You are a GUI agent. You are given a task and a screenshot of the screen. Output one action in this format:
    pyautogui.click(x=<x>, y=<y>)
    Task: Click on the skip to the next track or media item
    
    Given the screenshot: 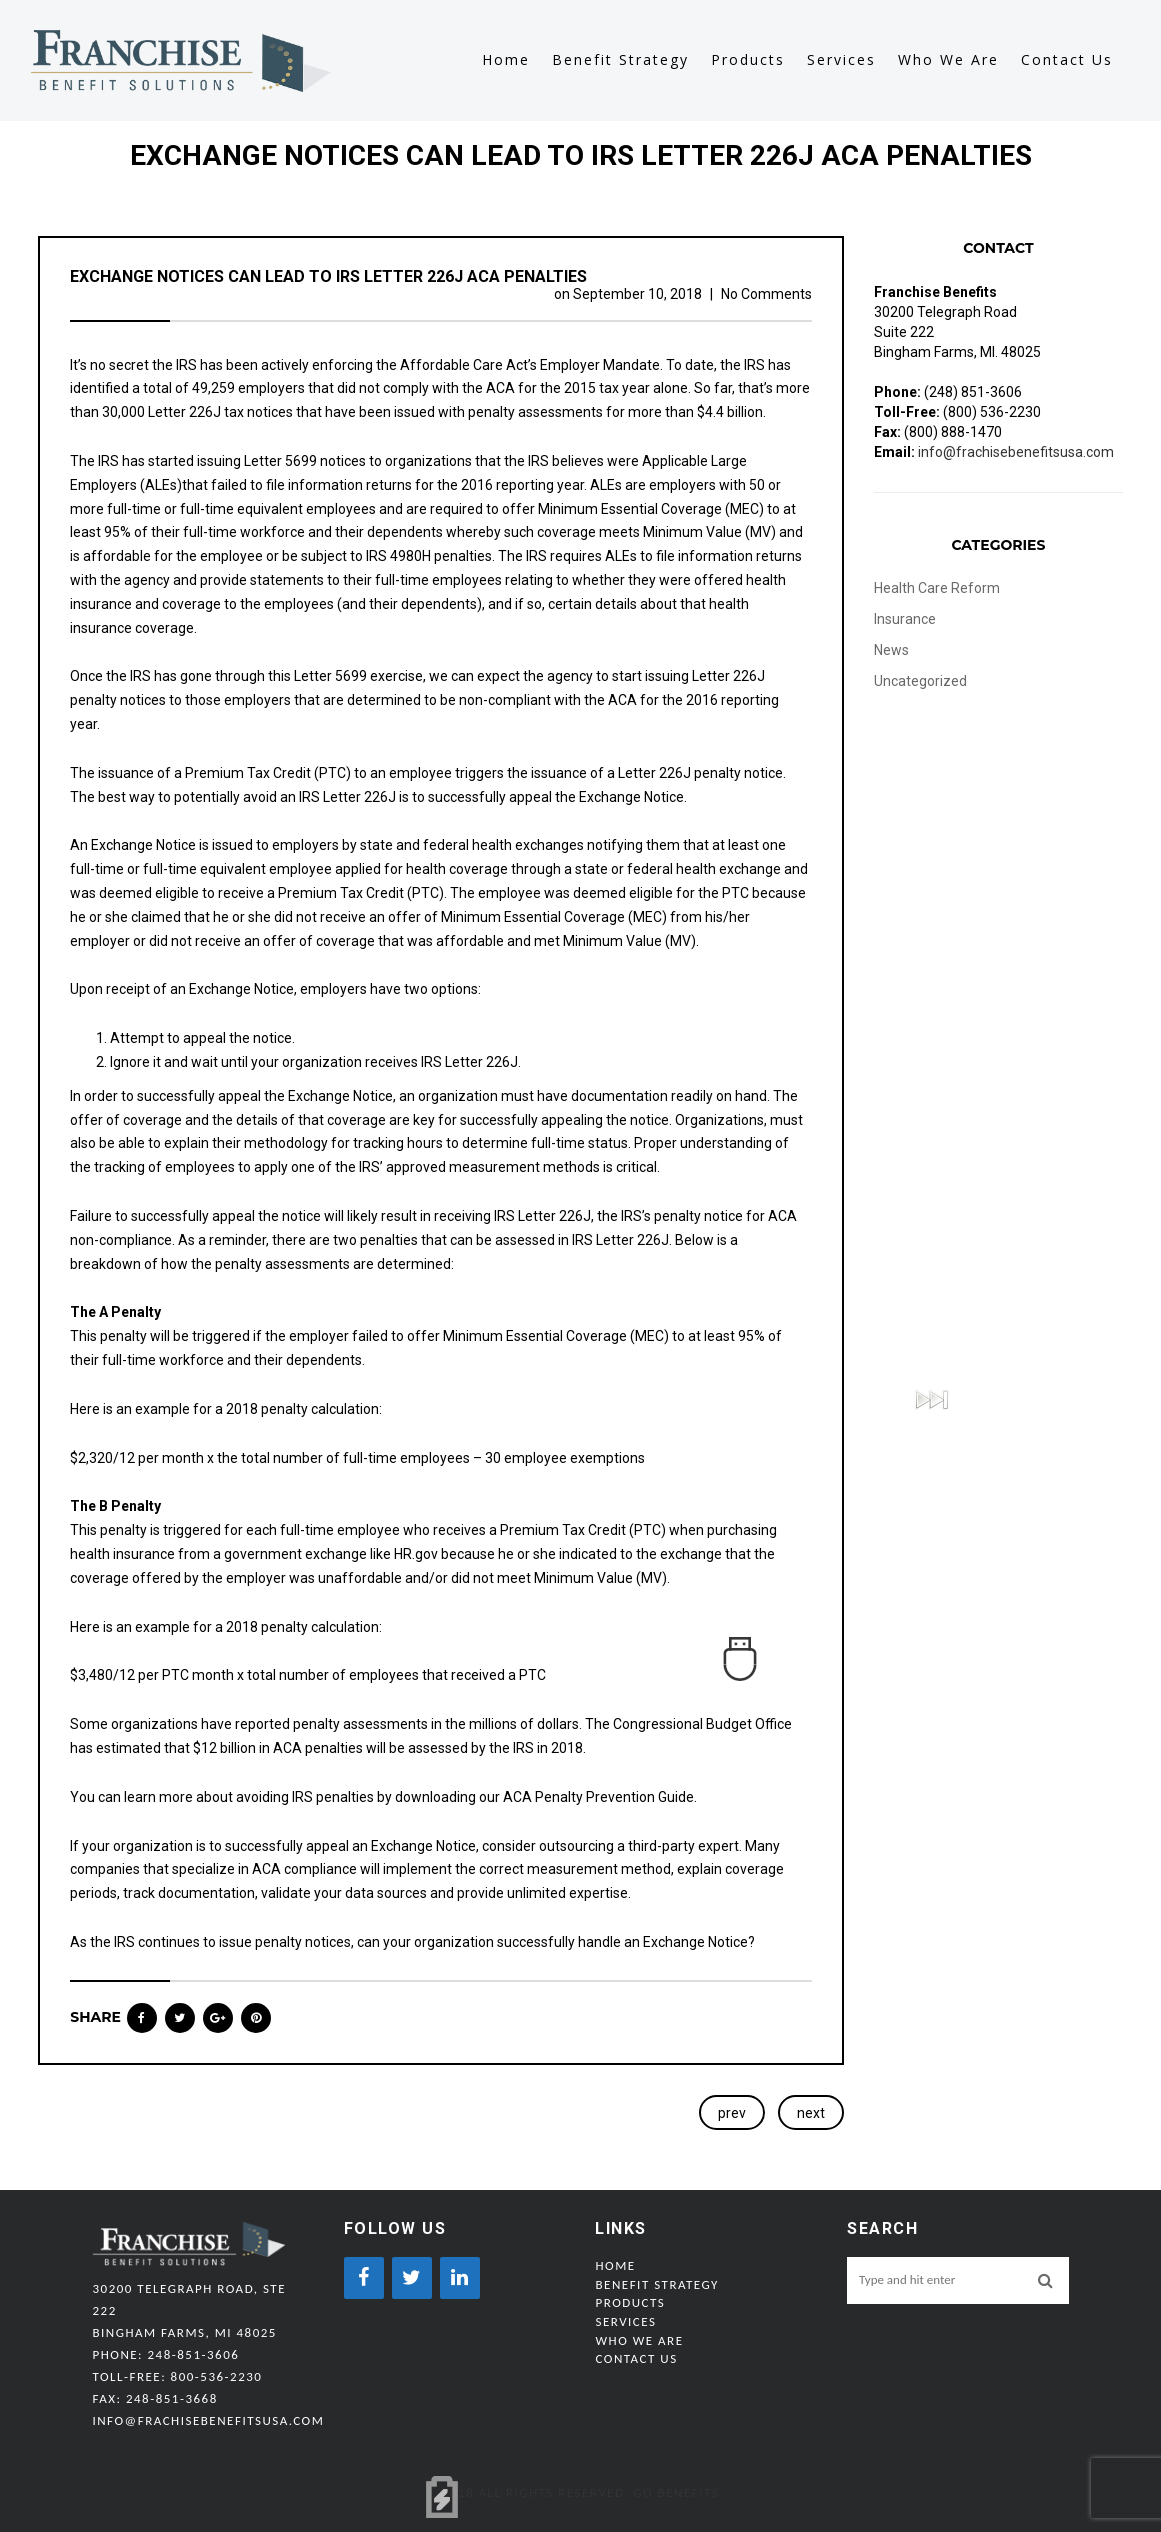 What is the action you would take?
    pyautogui.click(x=932, y=1400)
    